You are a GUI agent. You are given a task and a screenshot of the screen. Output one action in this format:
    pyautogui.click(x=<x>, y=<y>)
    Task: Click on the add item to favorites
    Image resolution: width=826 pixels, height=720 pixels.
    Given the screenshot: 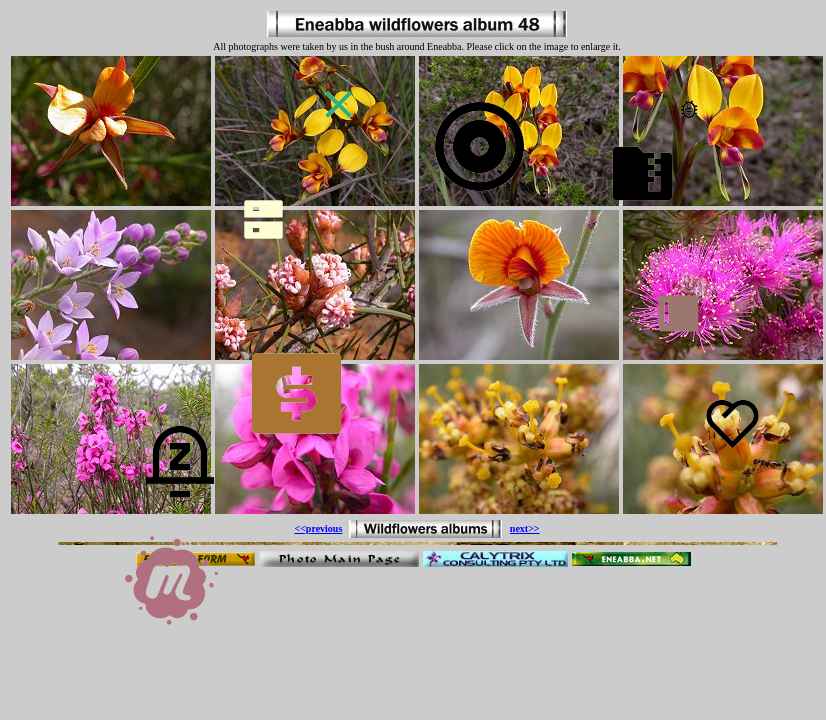 What is the action you would take?
    pyautogui.click(x=732, y=423)
    